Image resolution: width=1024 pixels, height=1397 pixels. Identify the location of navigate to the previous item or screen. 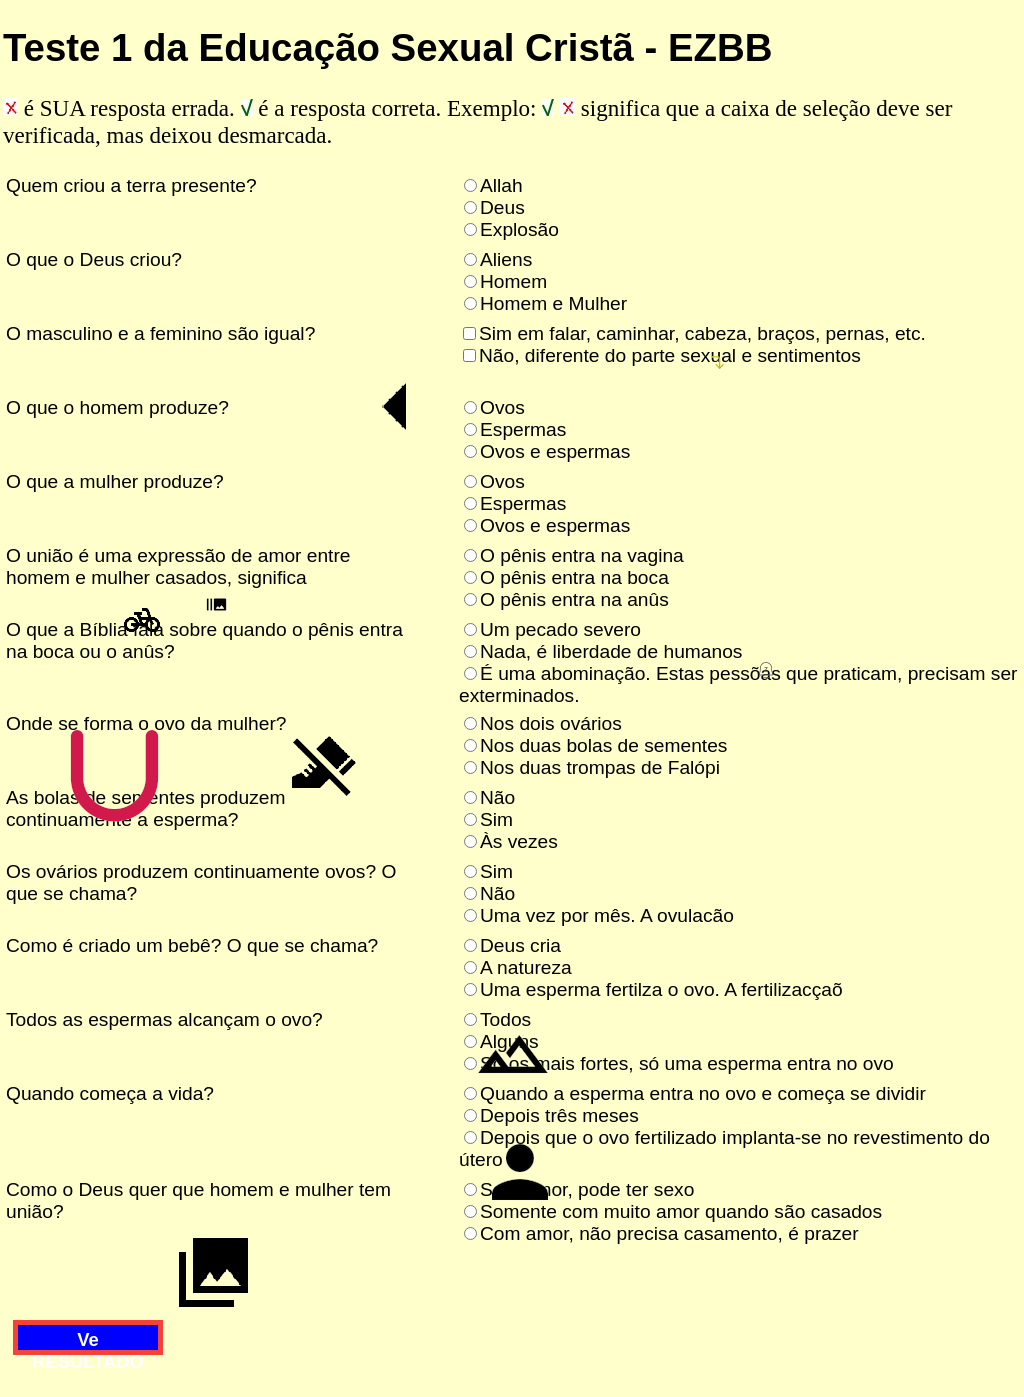
(396, 406).